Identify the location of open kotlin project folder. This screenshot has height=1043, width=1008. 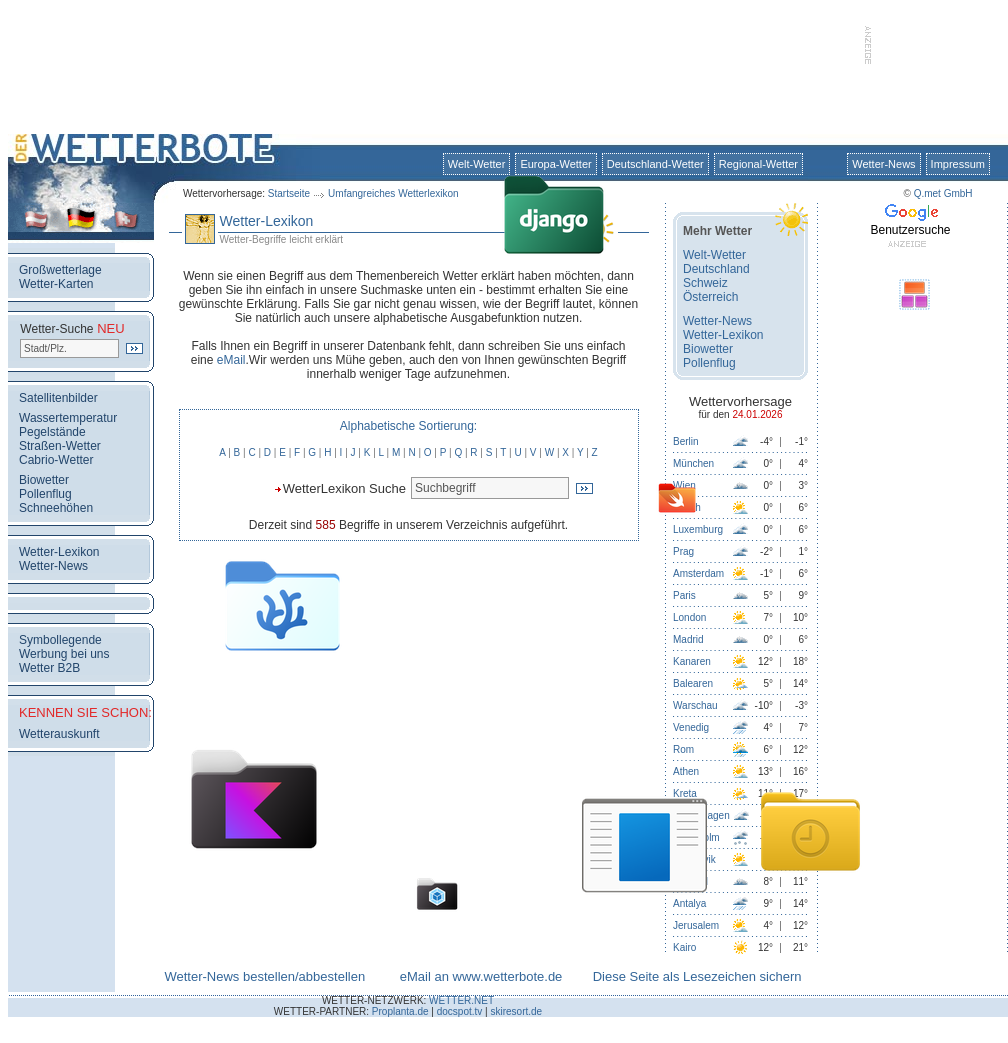
(253, 802).